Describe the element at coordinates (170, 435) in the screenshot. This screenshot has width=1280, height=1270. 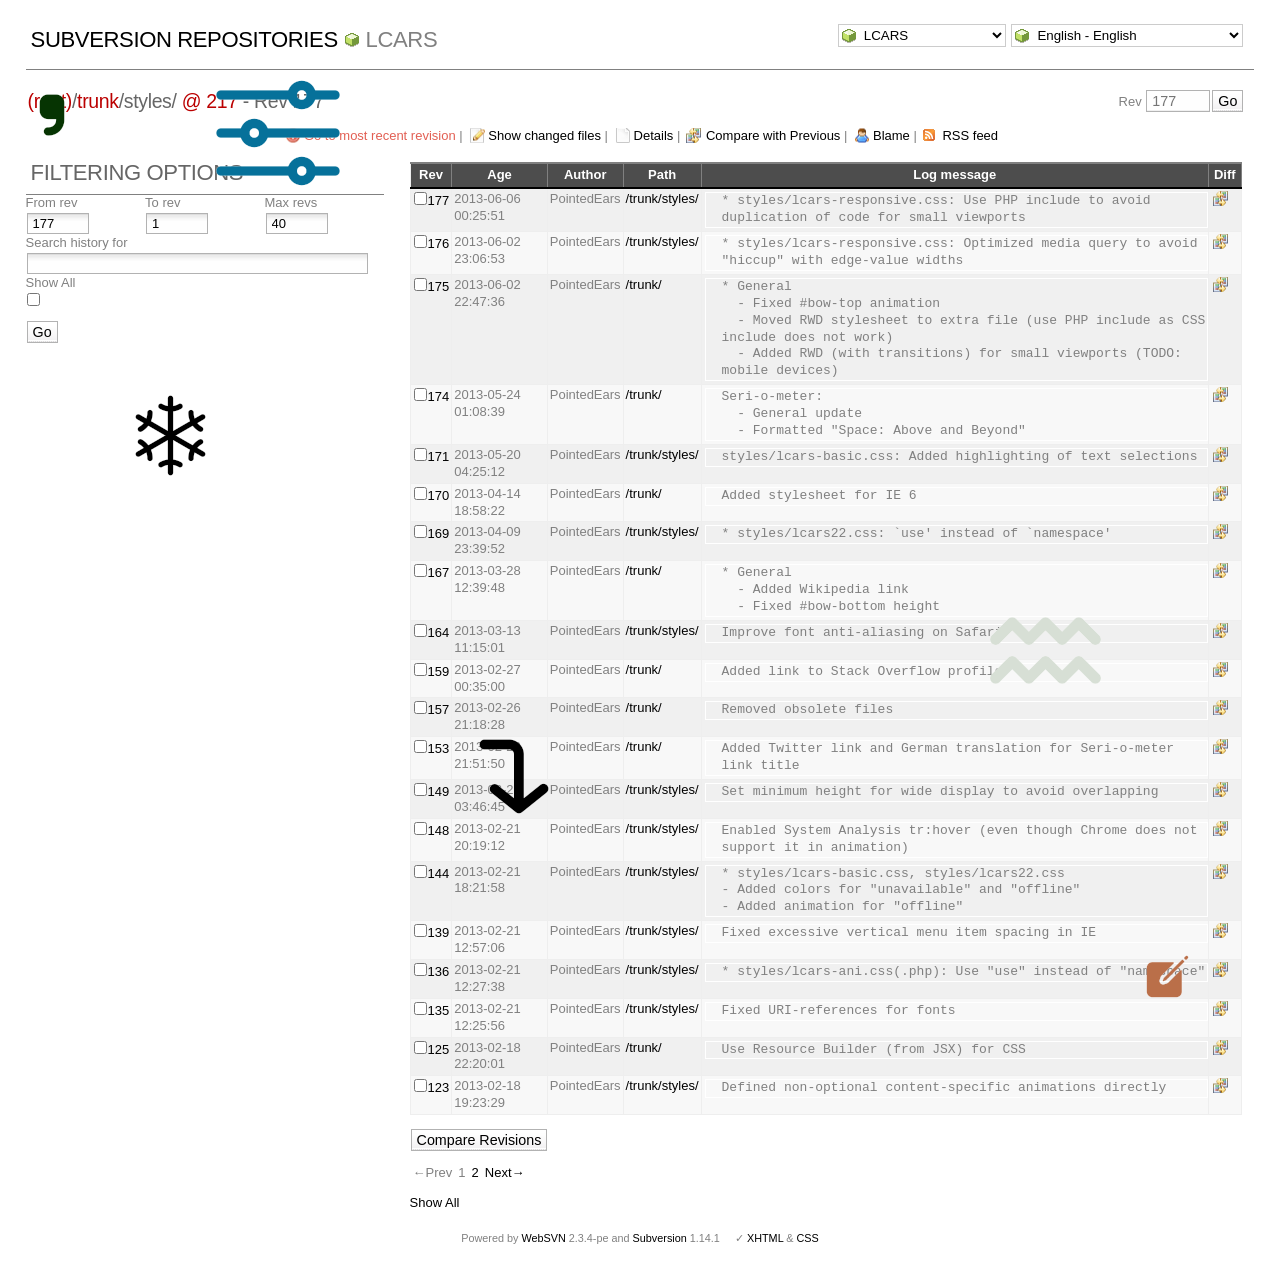
I see `indicates cold or winter weather conditions` at that location.